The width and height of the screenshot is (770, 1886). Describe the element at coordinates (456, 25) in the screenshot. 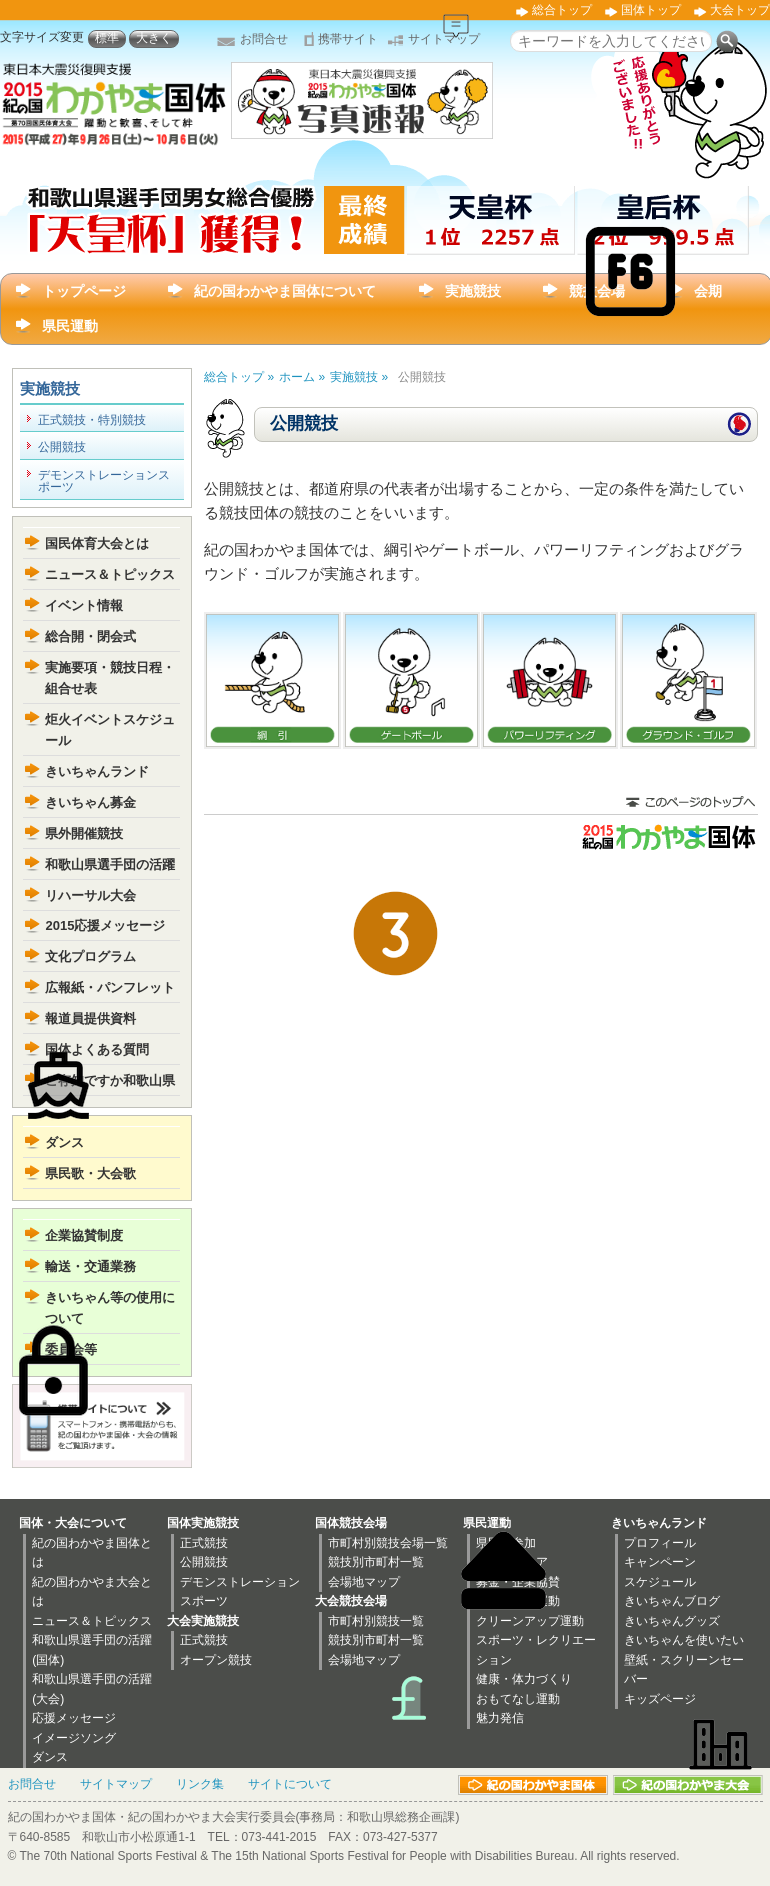

I see `open chat or messaging` at that location.